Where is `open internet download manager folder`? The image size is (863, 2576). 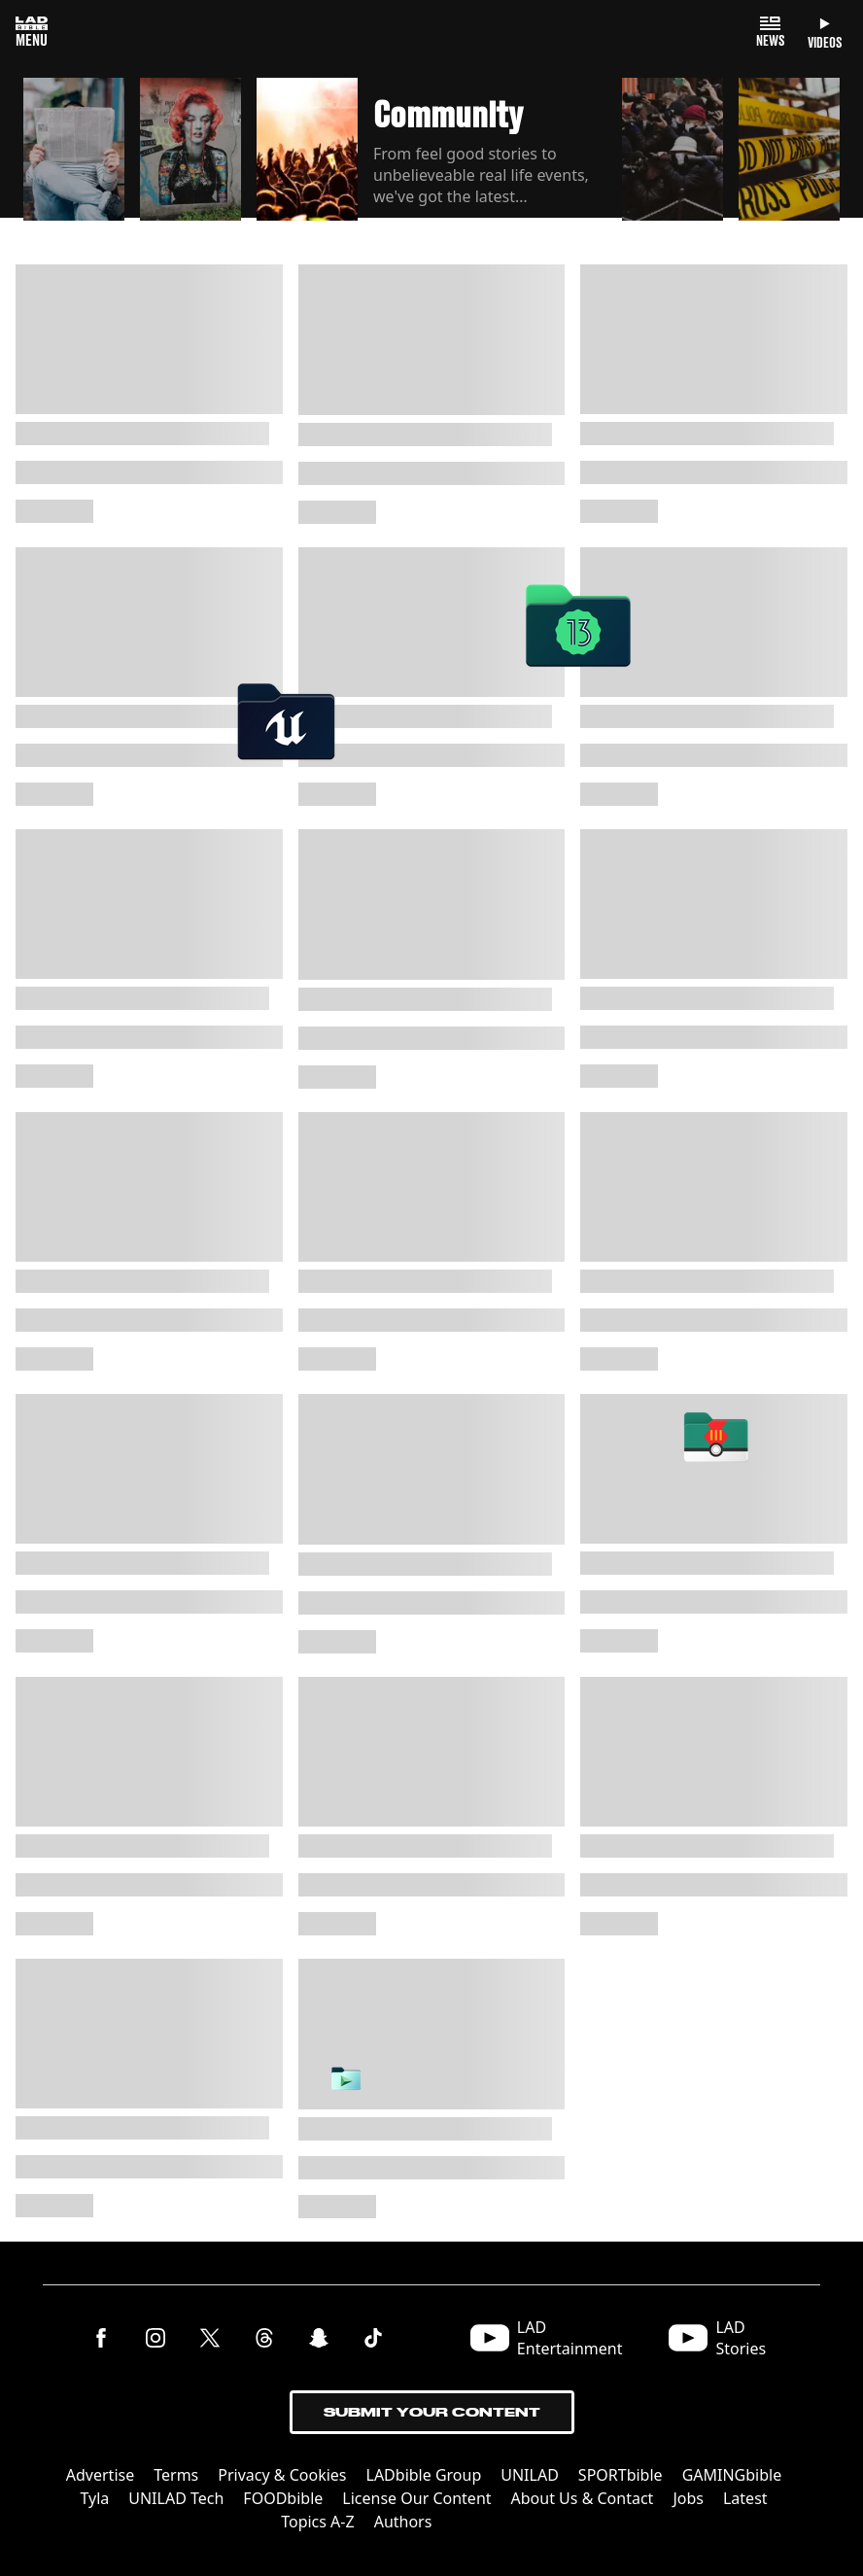 open internet download manager folder is located at coordinates (346, 2079).